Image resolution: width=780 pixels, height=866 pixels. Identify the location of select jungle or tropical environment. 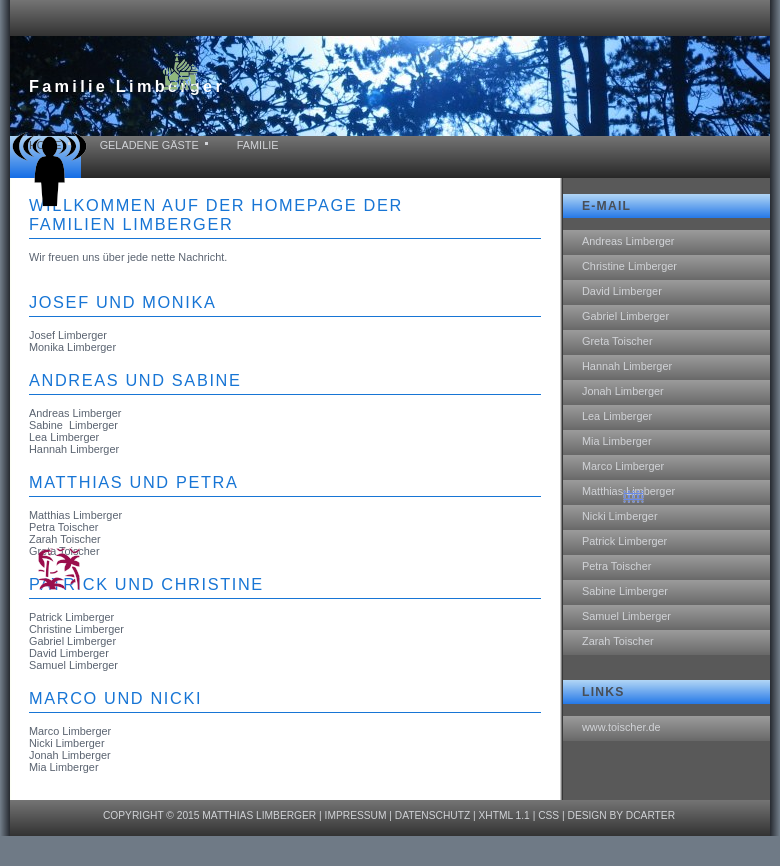
(59, 569).